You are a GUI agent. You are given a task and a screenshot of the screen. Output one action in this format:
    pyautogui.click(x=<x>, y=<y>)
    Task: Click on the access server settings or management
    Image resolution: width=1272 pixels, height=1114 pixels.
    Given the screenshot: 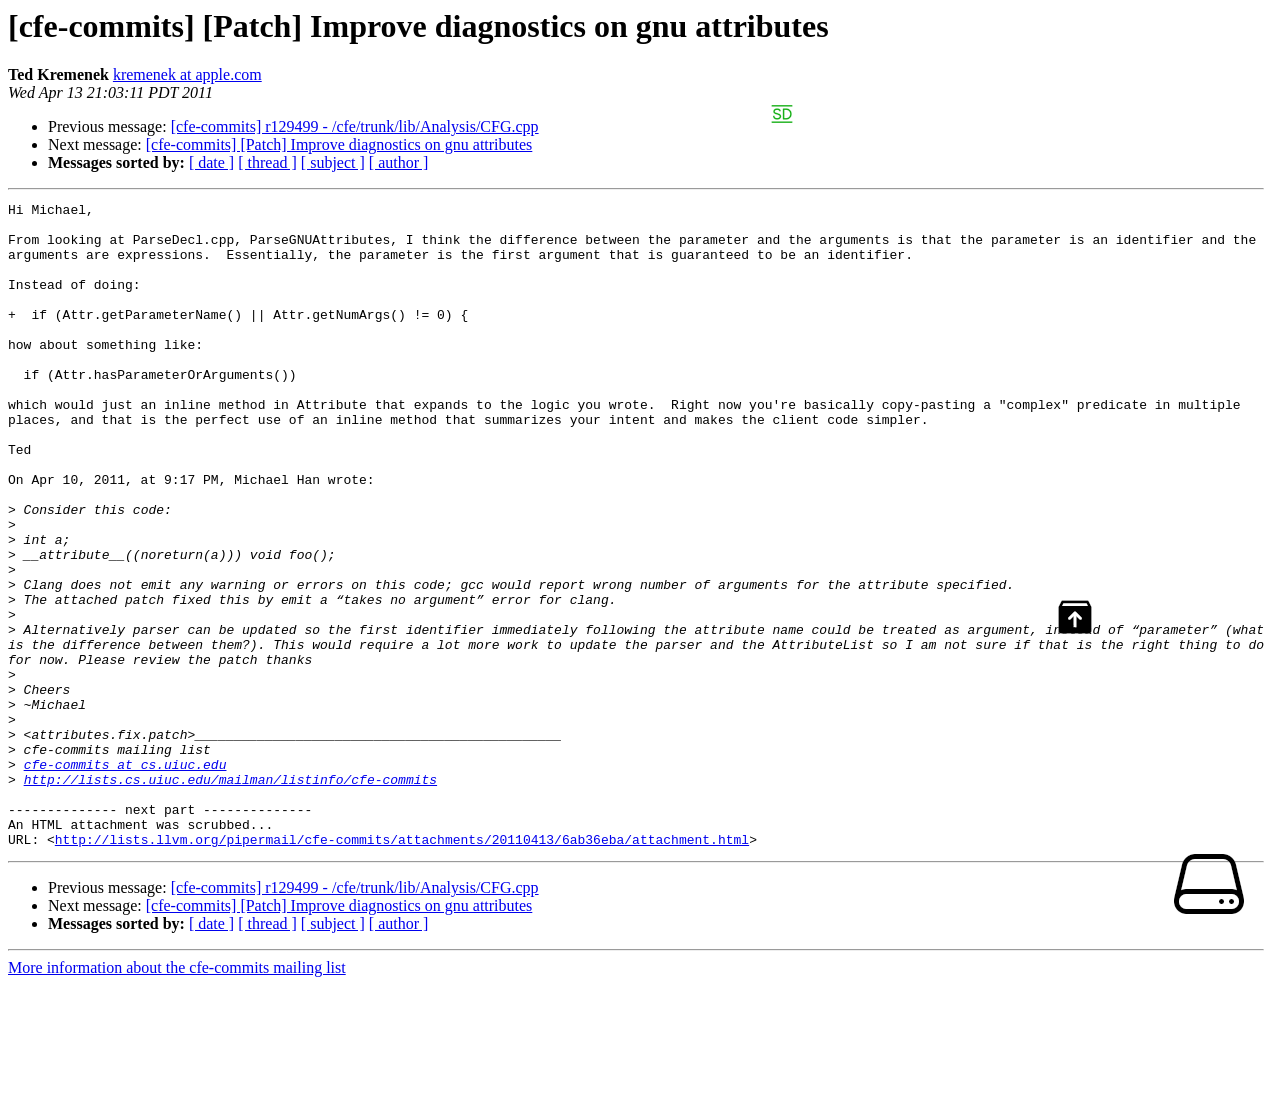 What is the action you would take?
    pyautogui.click(x=1209, y=884)
    